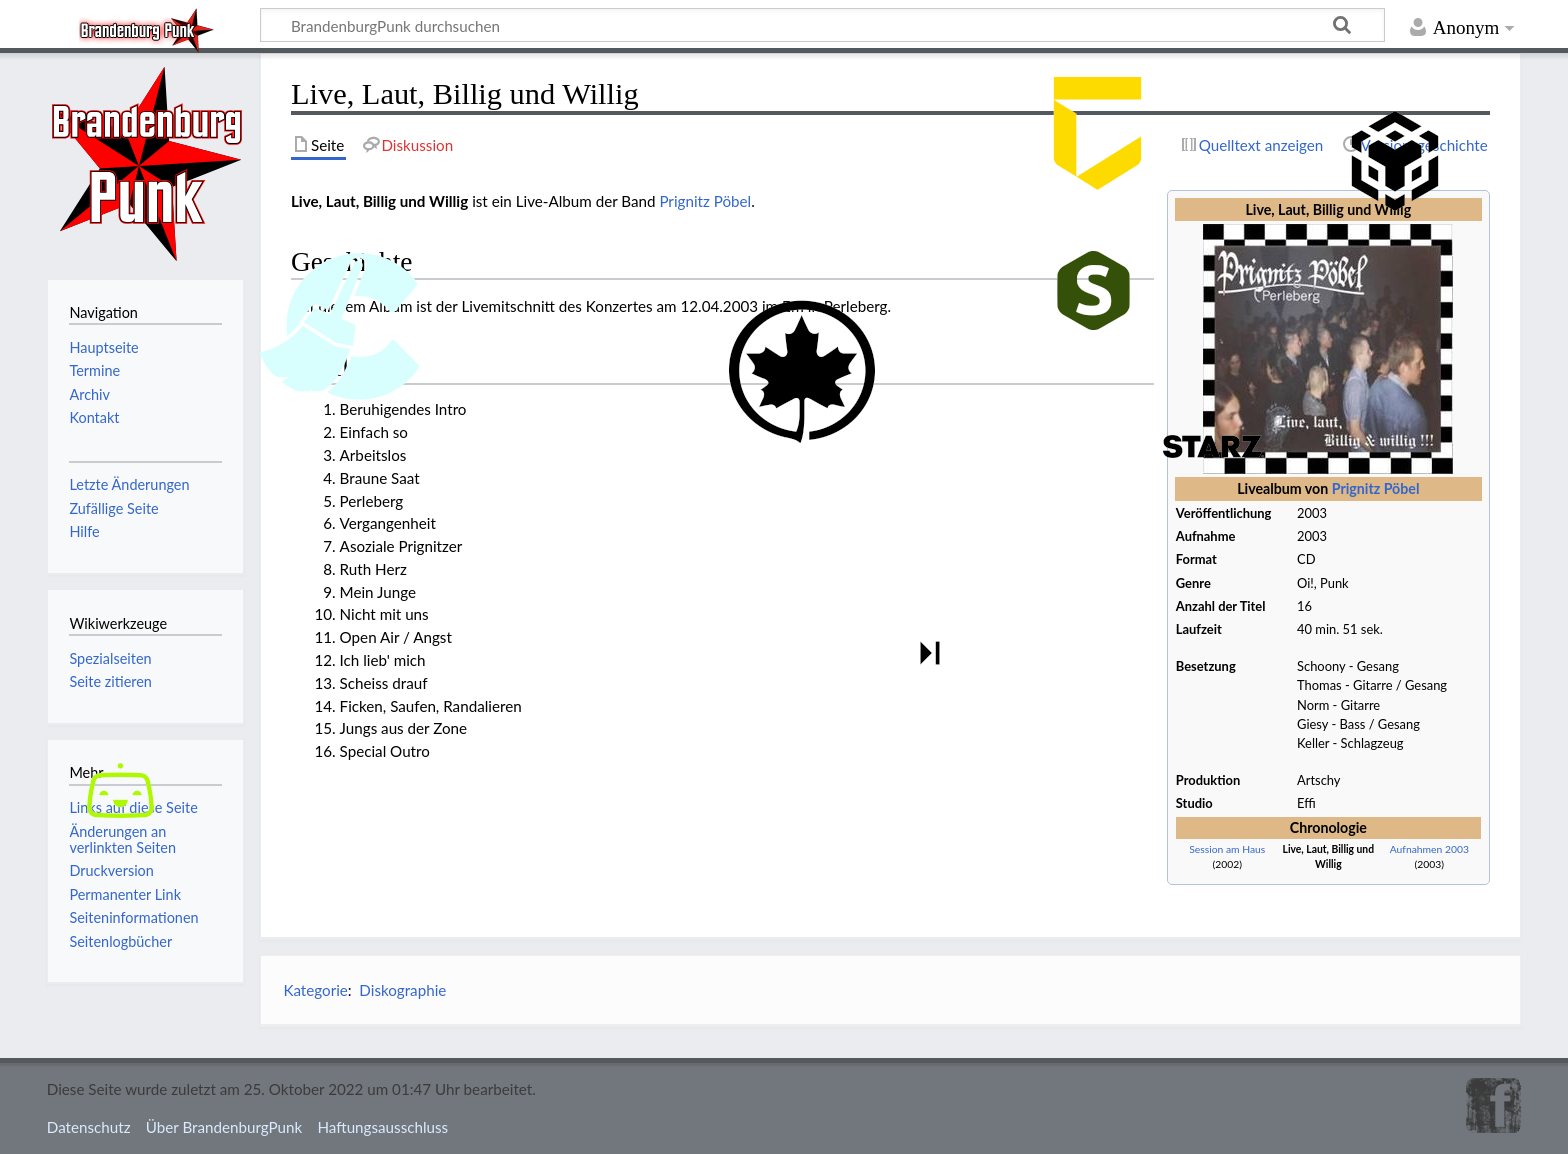 This screenshot has height=1154, width=1568. I want to click on bnb chain logo, so click(1395, 161).